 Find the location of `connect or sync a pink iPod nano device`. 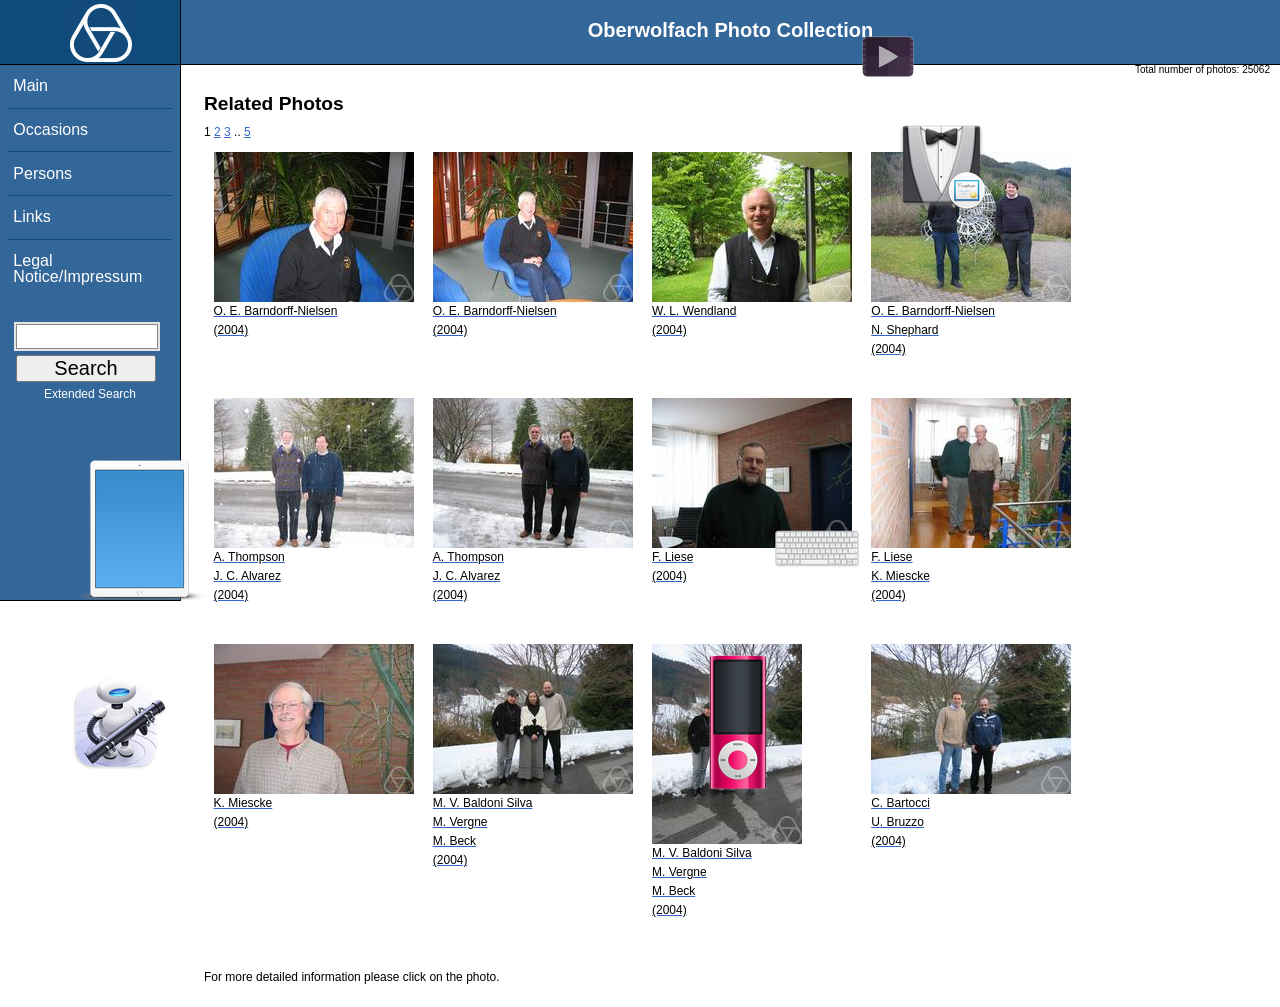

connect or sync a pink iPod nano device is located at coordinates (737, 724).